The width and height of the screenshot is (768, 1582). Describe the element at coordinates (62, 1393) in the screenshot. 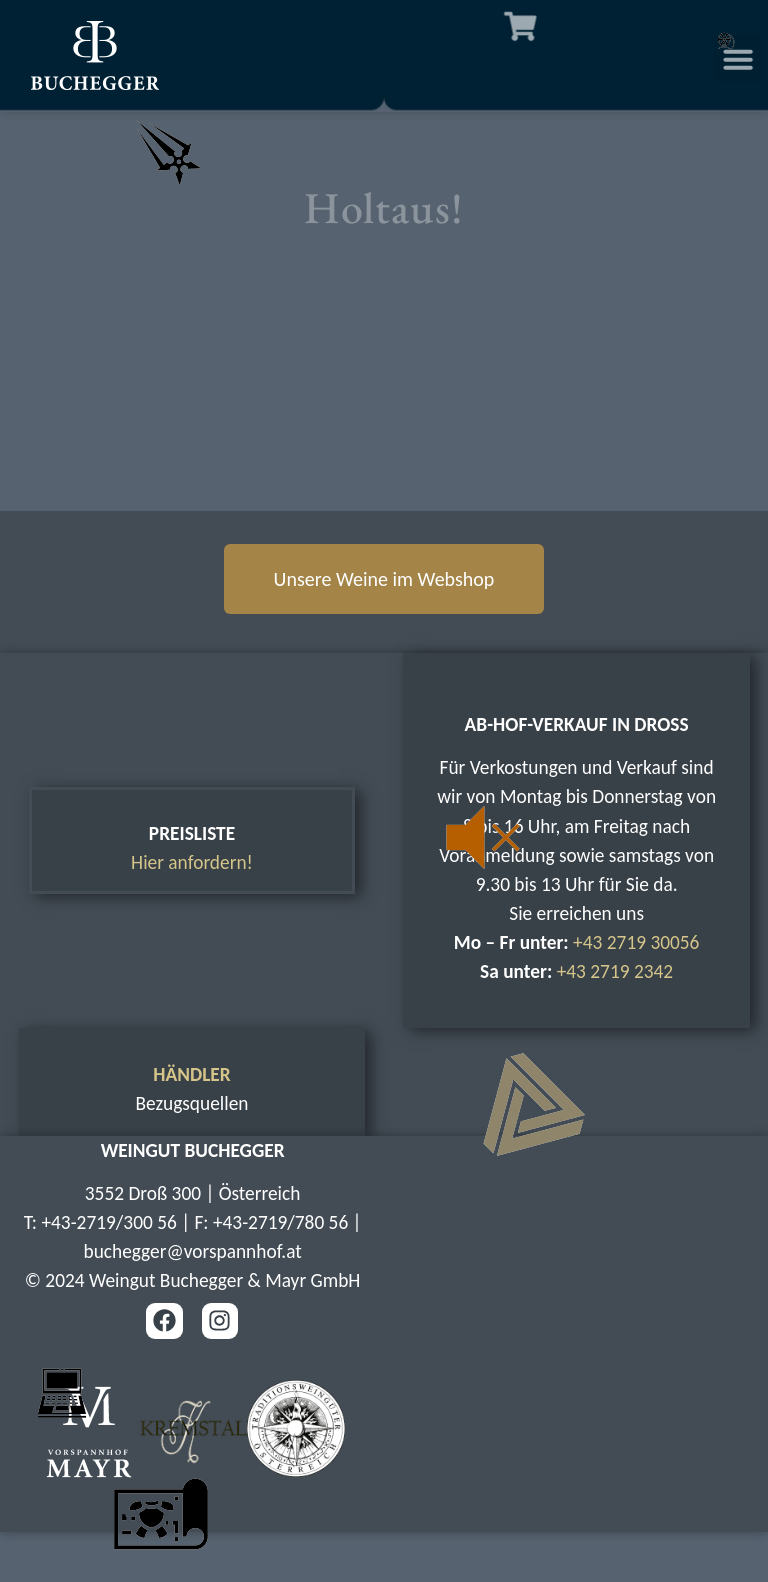

I see `access desktop or laptop version of the site` at that location.